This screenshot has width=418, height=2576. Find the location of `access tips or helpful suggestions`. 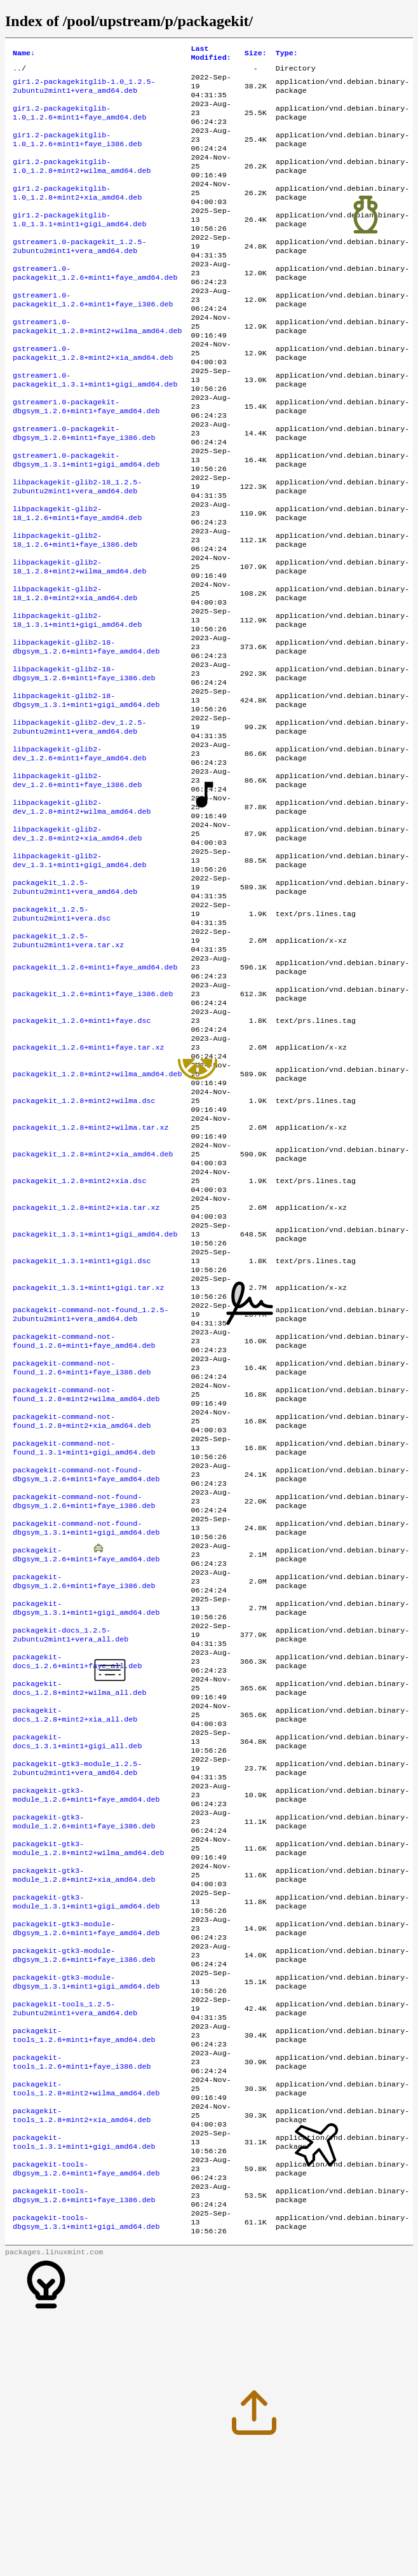

access tips or helpful suggestions is located at coordinates (46, 2284).